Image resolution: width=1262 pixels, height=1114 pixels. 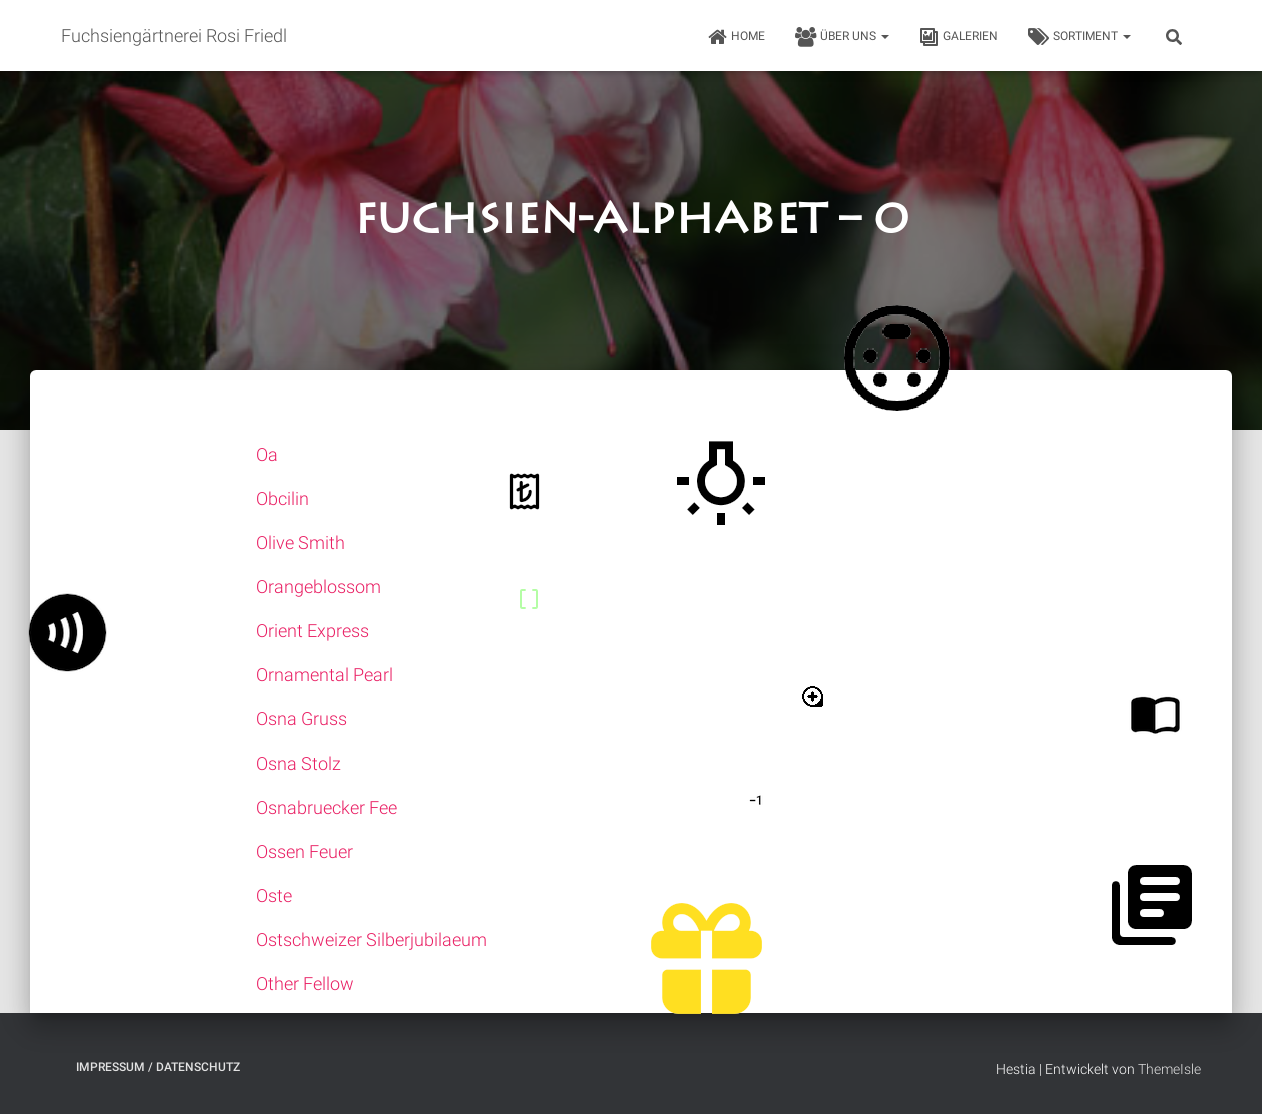 I want to click on view or redeem a gift, so click(x=706, y=958).